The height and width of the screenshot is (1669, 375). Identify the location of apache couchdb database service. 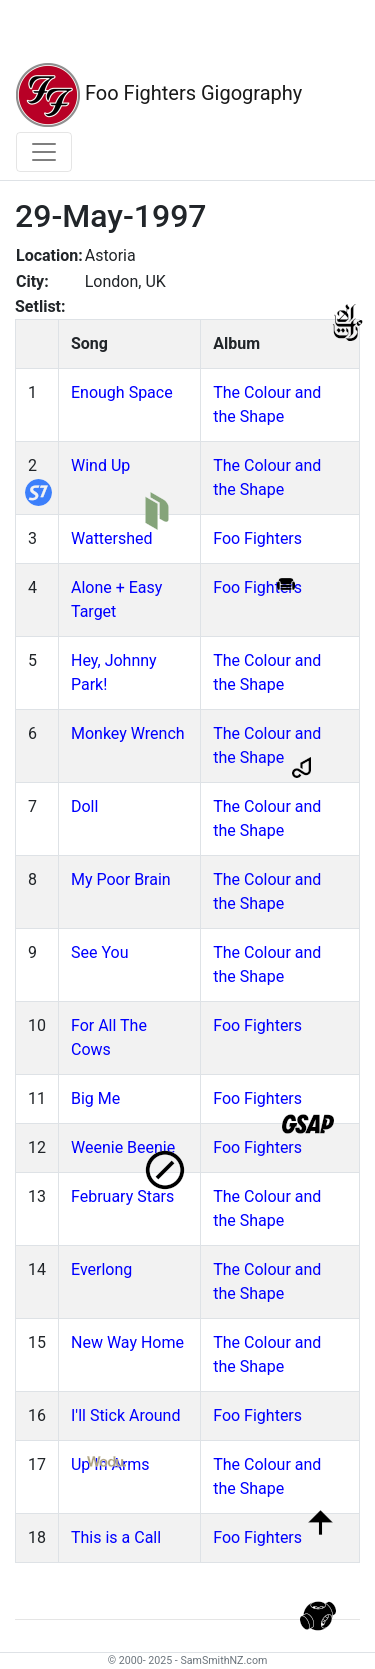
(286, 584).